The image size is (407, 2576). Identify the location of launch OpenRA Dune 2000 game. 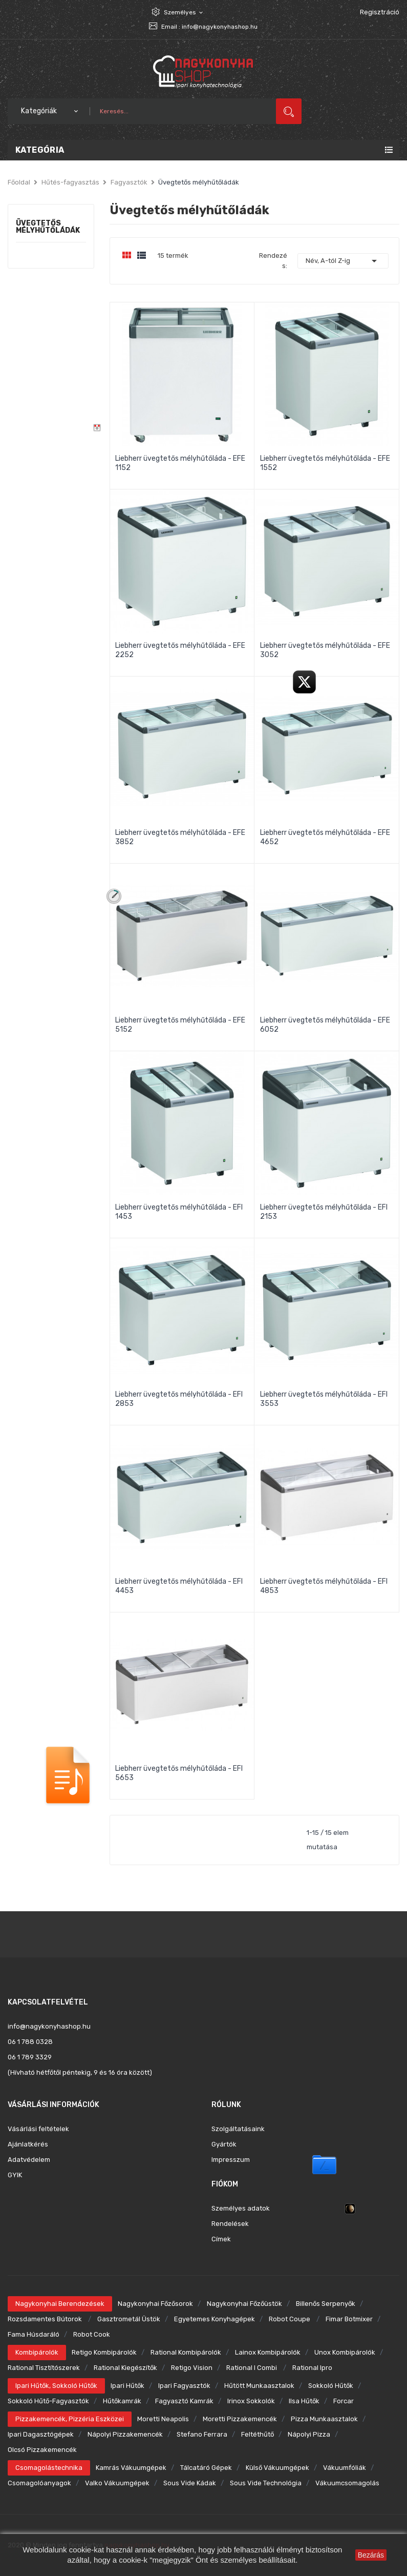
(350, 2209).